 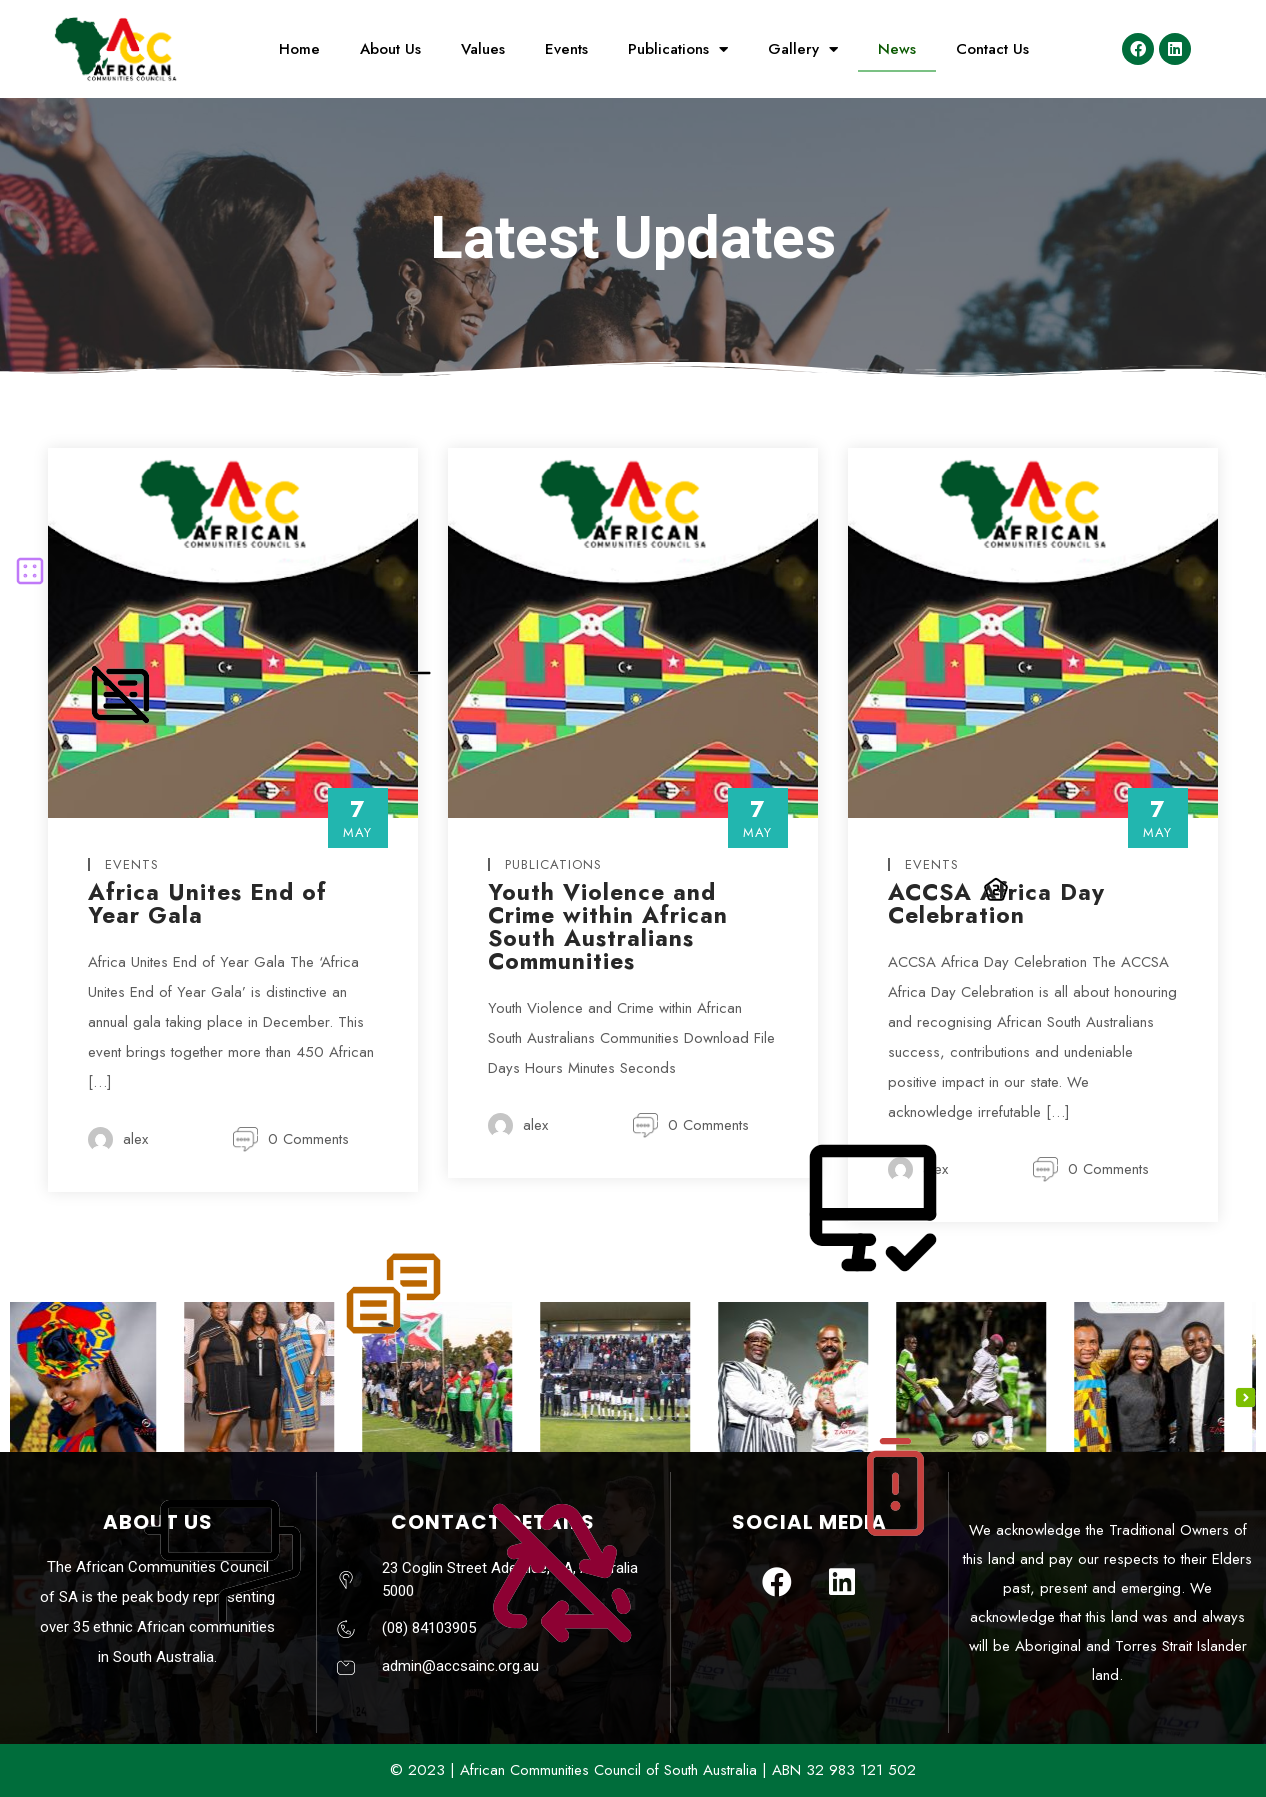 What do you see at coordinates (30, 571) in the screenshot?
I see `roll the dice or generate a random result` at bounding box center [30, 571].